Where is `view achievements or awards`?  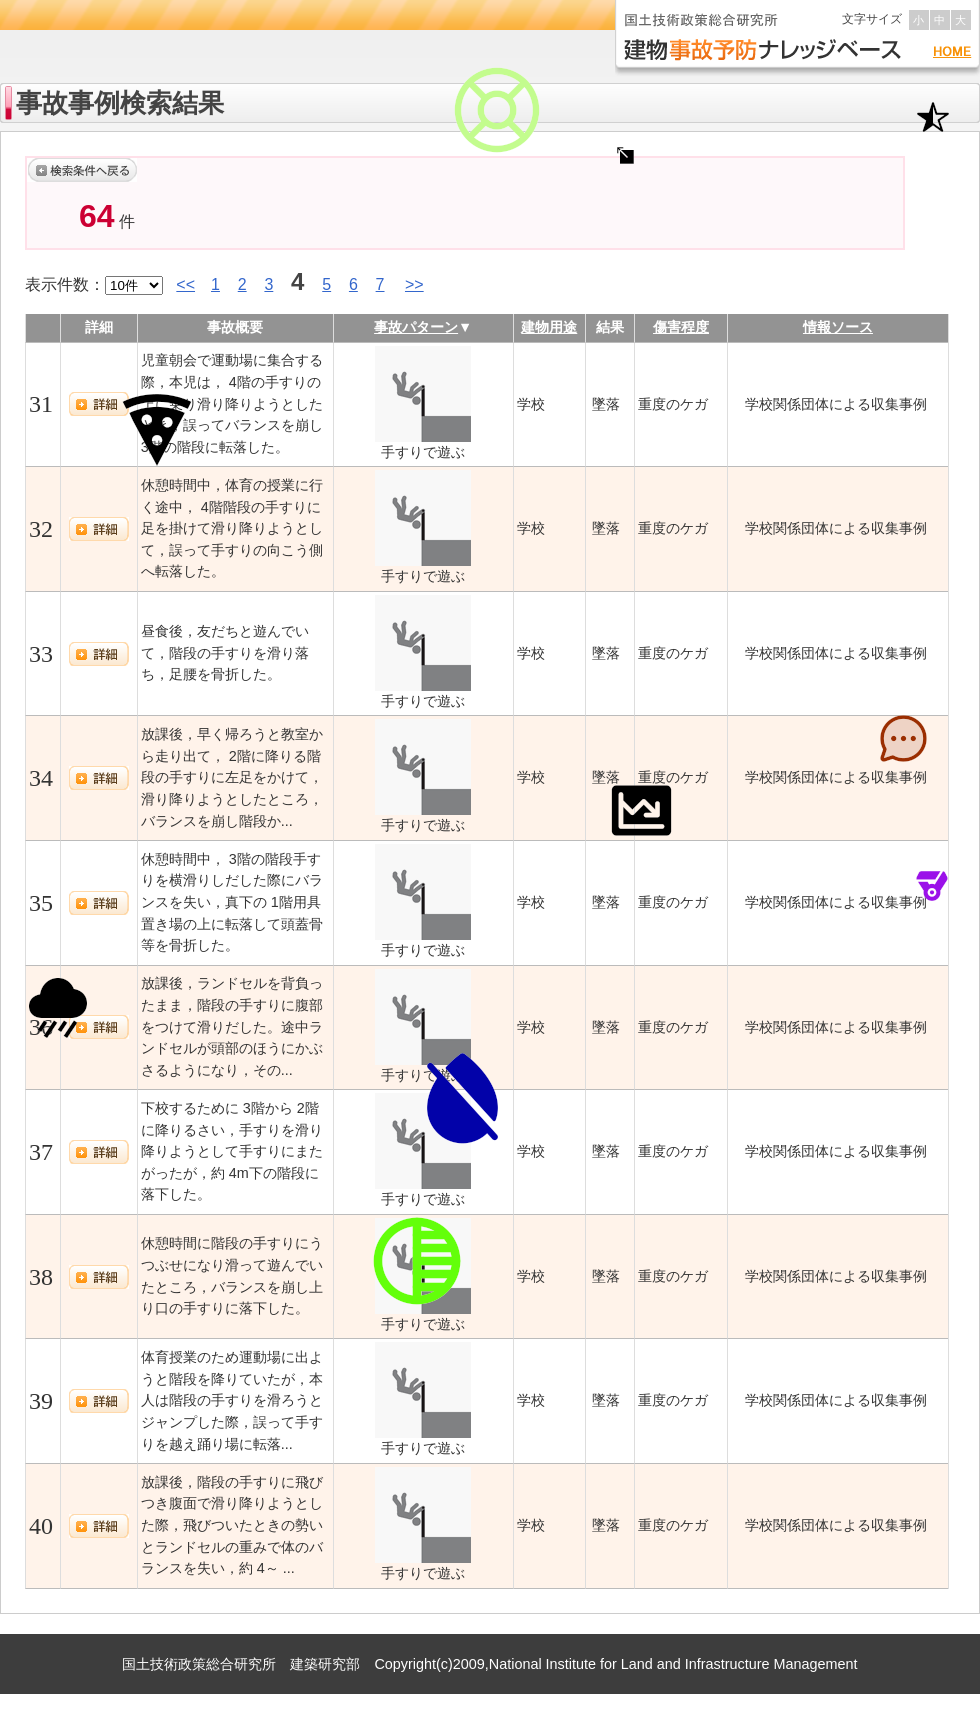
view achievements or awards is located at coordinates (932, 886).